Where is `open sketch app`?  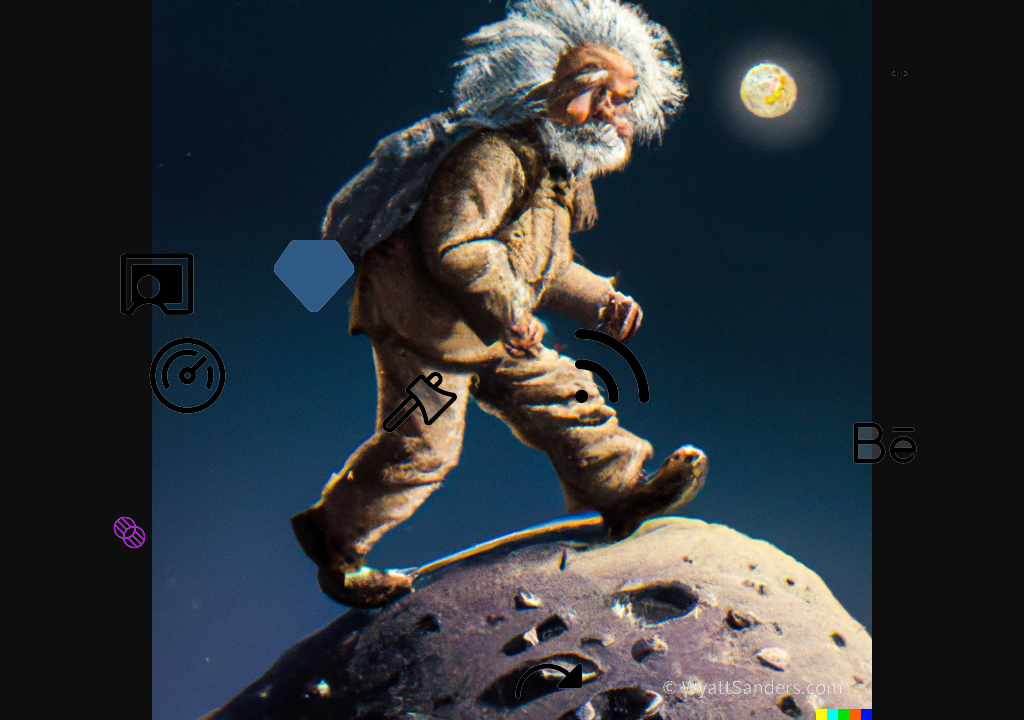 open sketch app is located at coordinates (314, 276).